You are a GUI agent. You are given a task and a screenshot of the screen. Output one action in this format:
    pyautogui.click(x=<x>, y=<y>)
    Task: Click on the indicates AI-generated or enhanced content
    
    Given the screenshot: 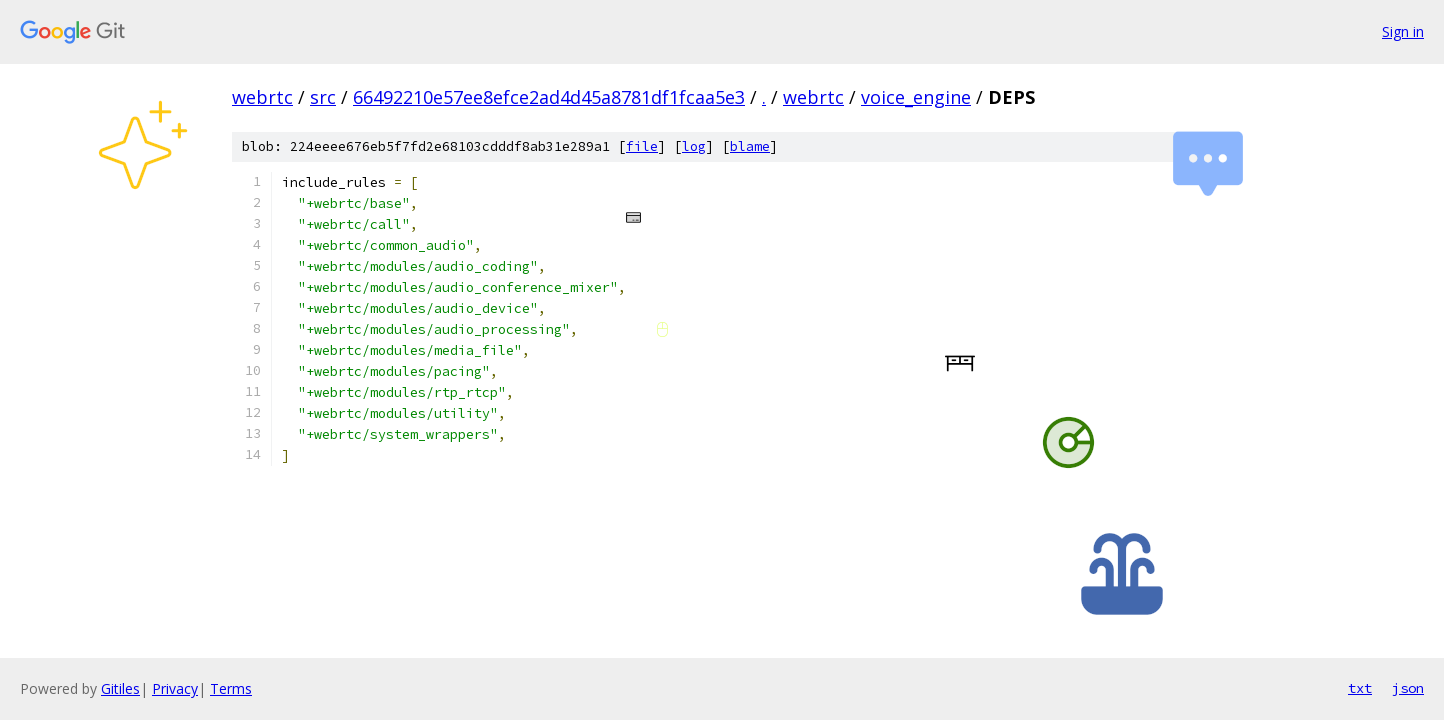 What is the action you would take?
    pyautogui.click(x=141, y=146)
    